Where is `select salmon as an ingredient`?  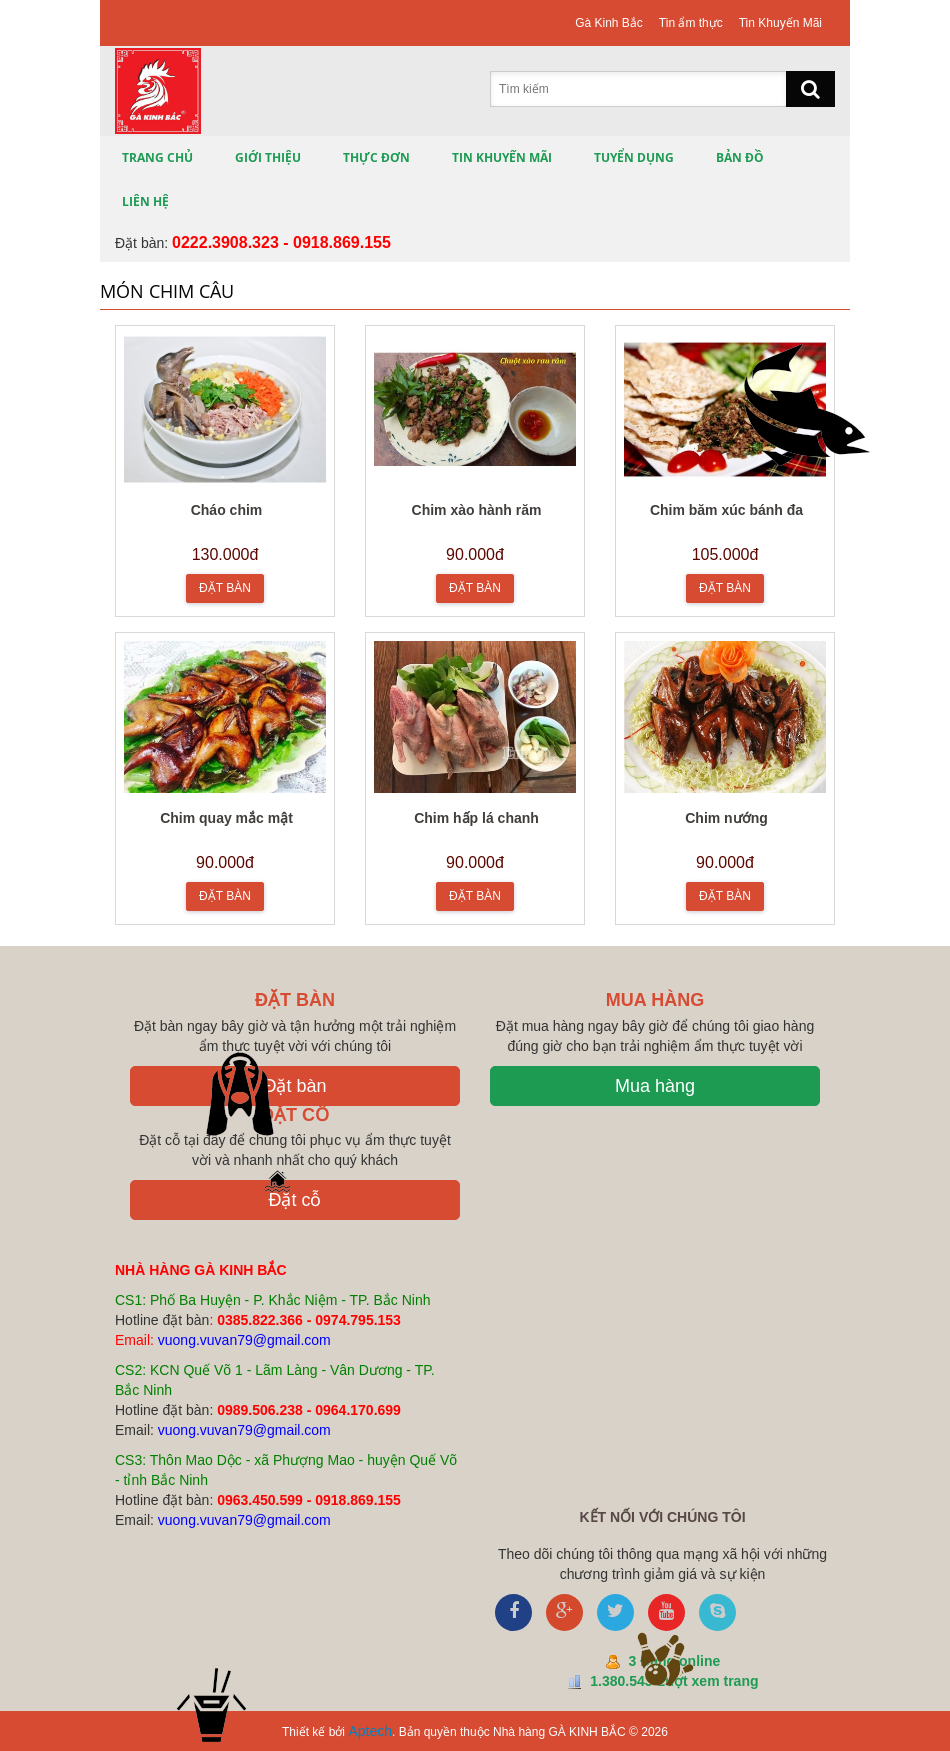
select salmon as an ingredient is located at coordinates (807, 405).